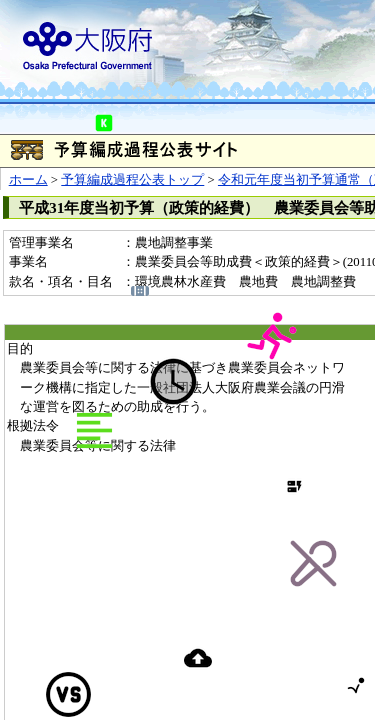 The width and height of the screenshot is (375, 720). Describe the element at coordinates (68, 694) in the screenshot. I see `indicates a versus or comparison mode` at that location.